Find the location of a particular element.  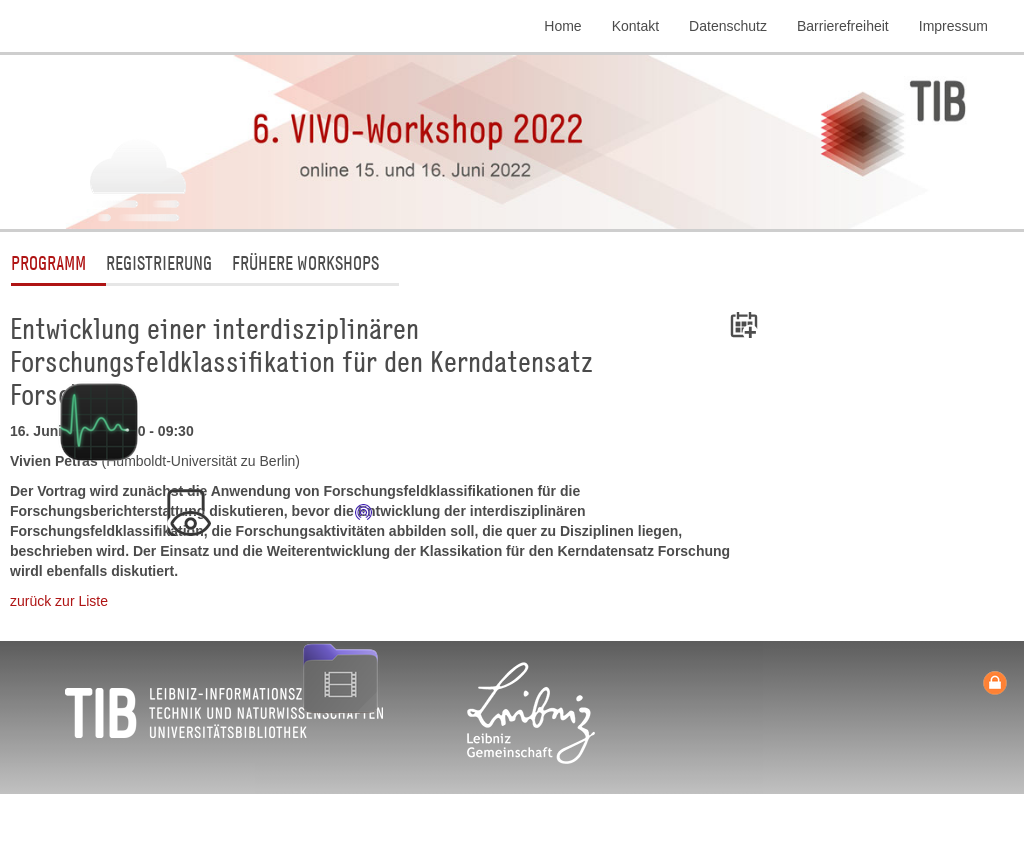

connect to a network server is located at coordinates (363, 512).